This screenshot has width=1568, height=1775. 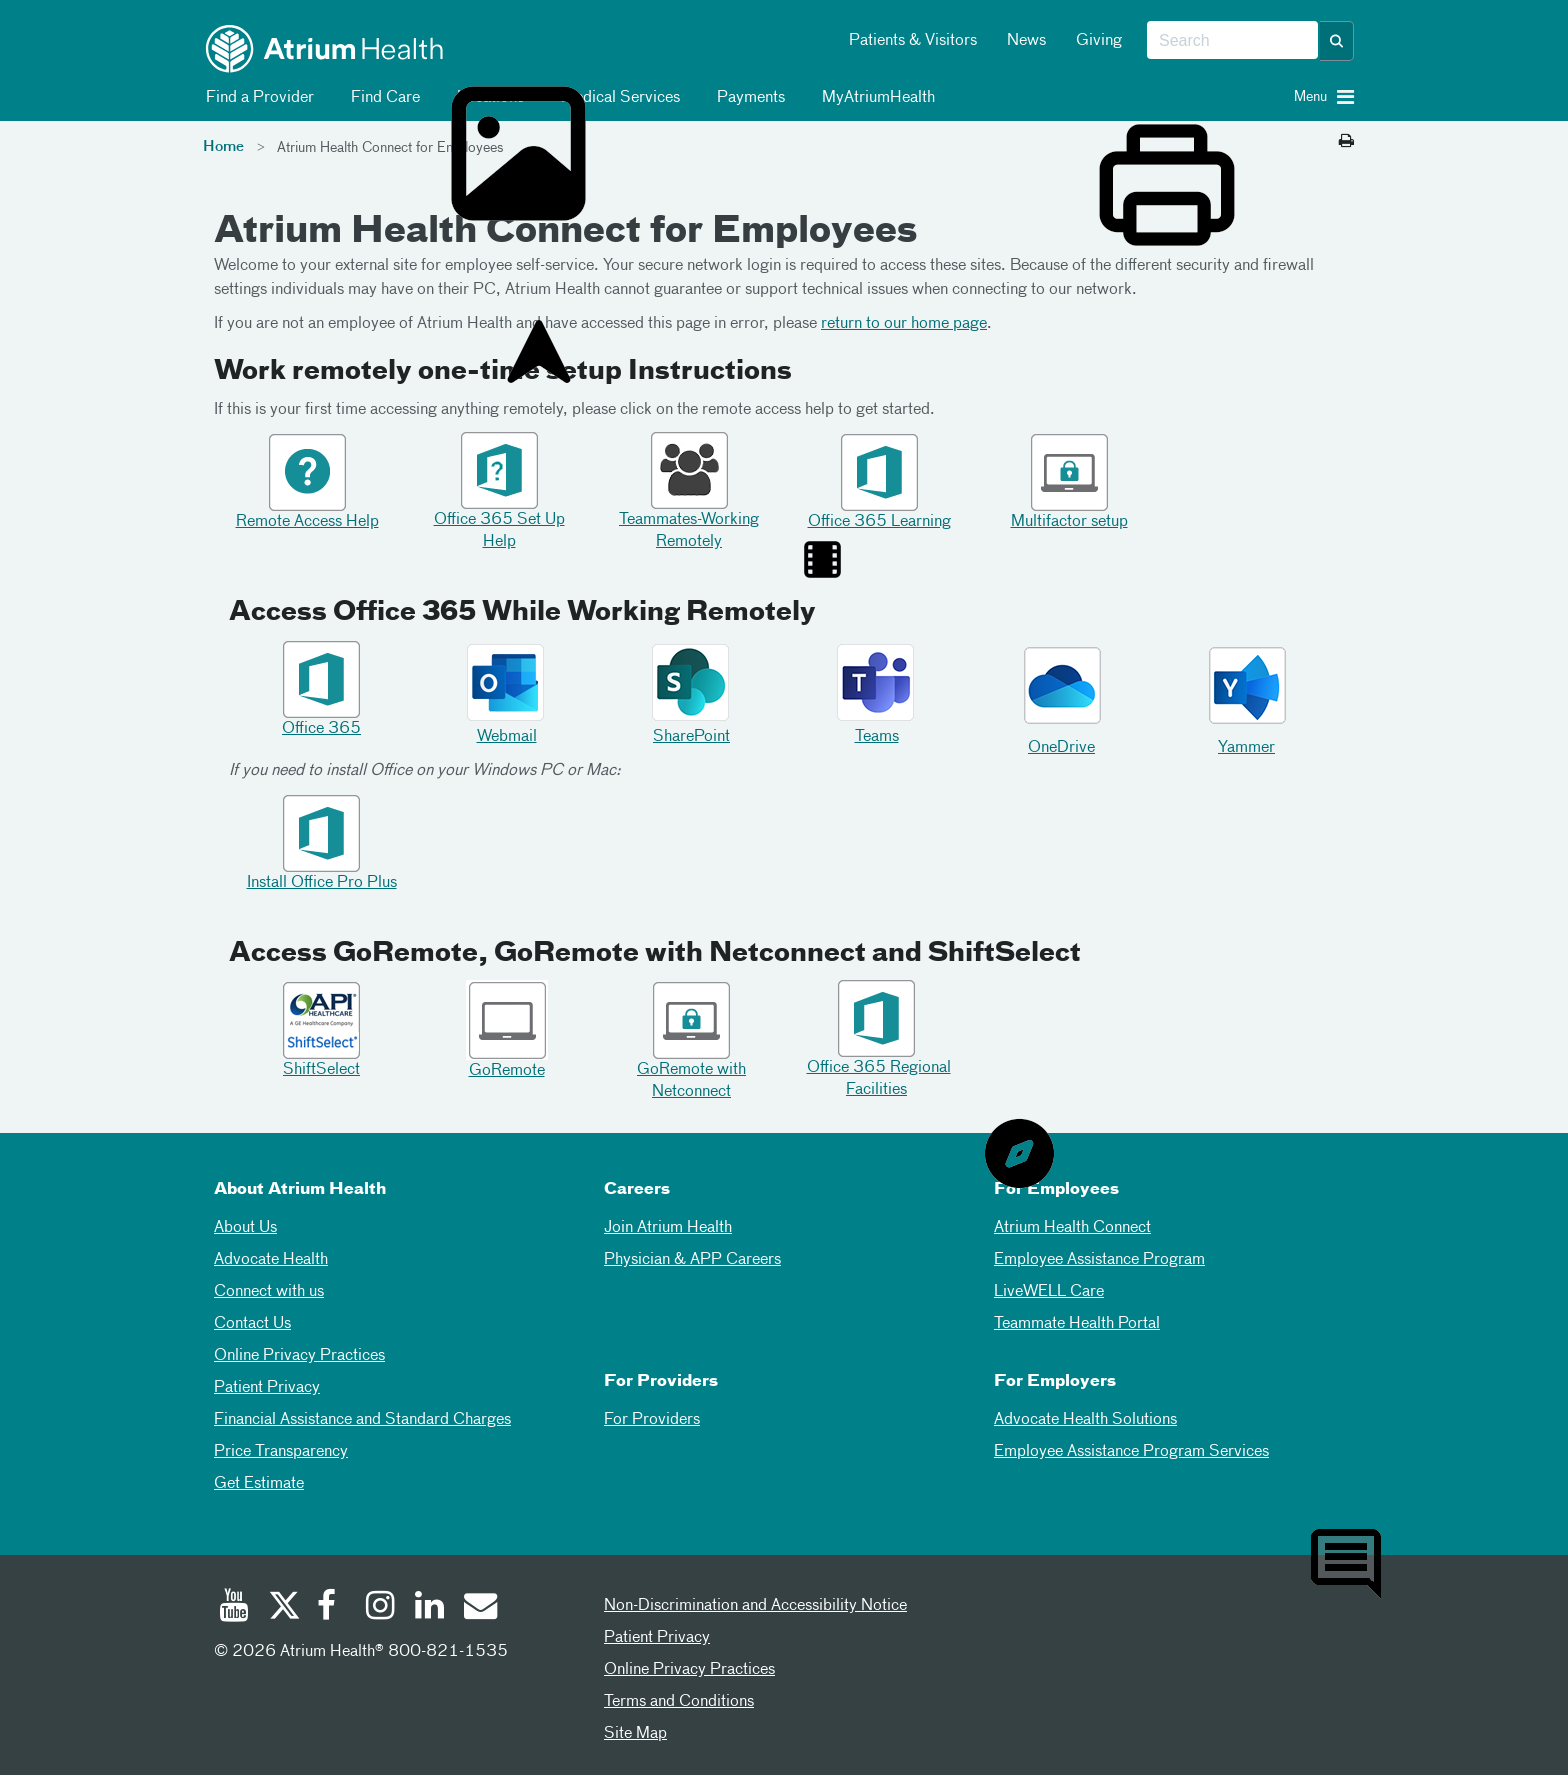 I want to click on add a comment or note, so click(x=1346, y=1564).